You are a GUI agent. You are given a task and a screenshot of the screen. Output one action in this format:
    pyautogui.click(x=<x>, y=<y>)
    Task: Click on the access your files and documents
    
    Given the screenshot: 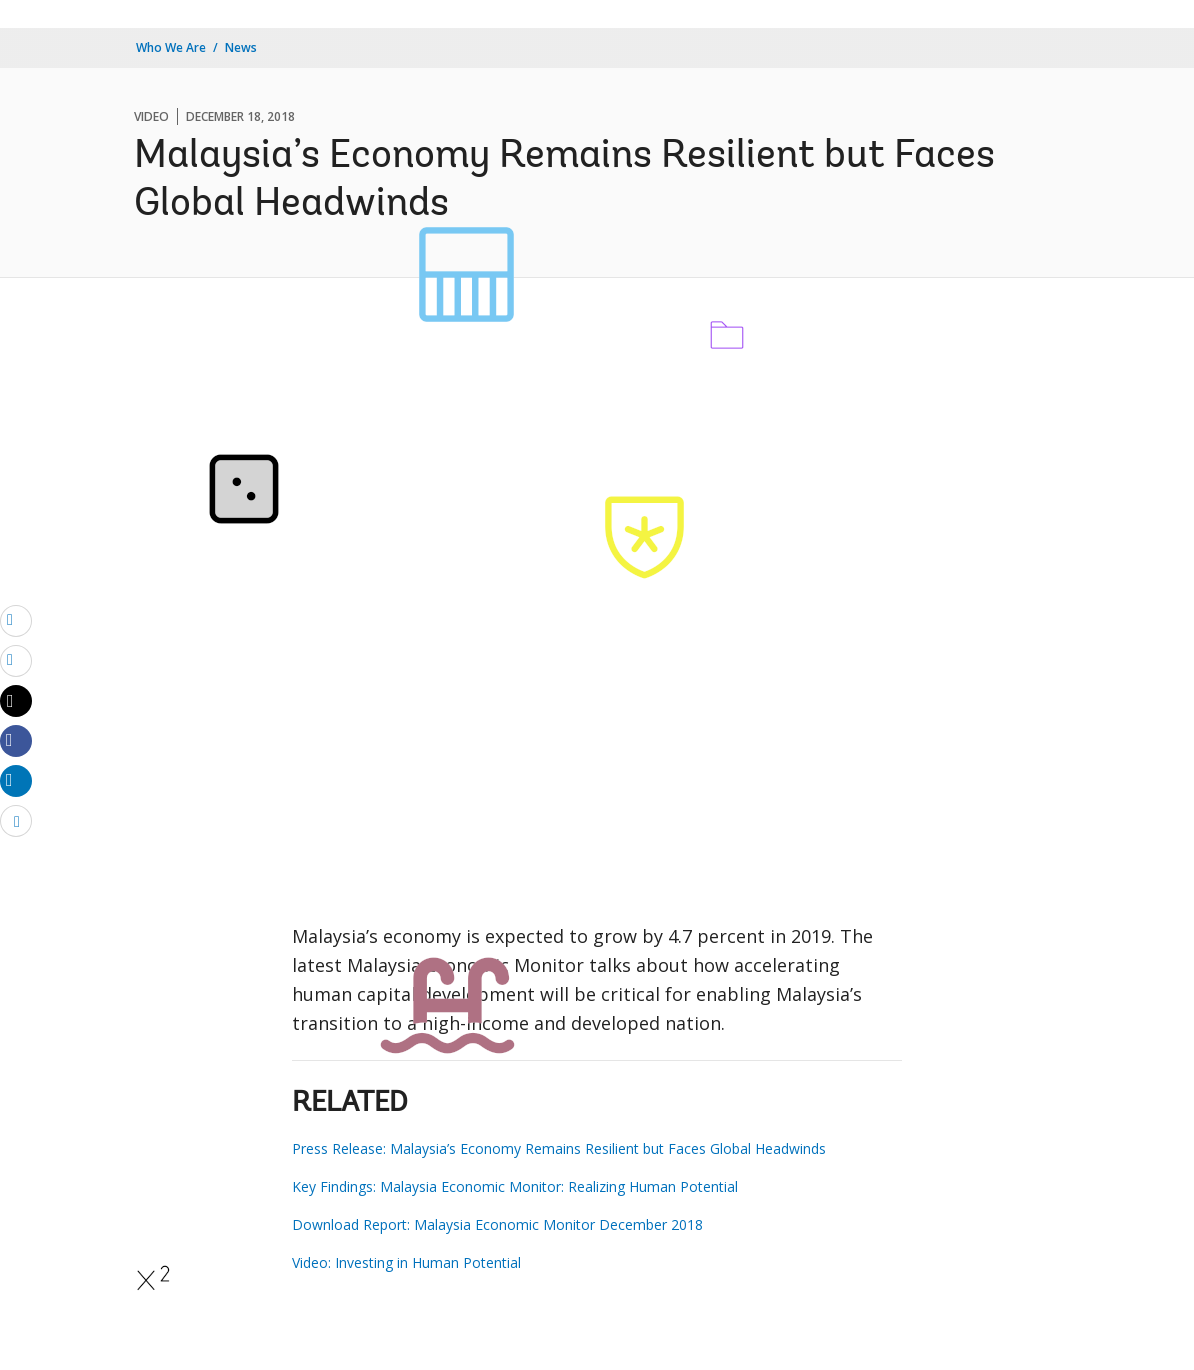 What is the action you would take?
    pyautogui.click(x=727, y=335)
    